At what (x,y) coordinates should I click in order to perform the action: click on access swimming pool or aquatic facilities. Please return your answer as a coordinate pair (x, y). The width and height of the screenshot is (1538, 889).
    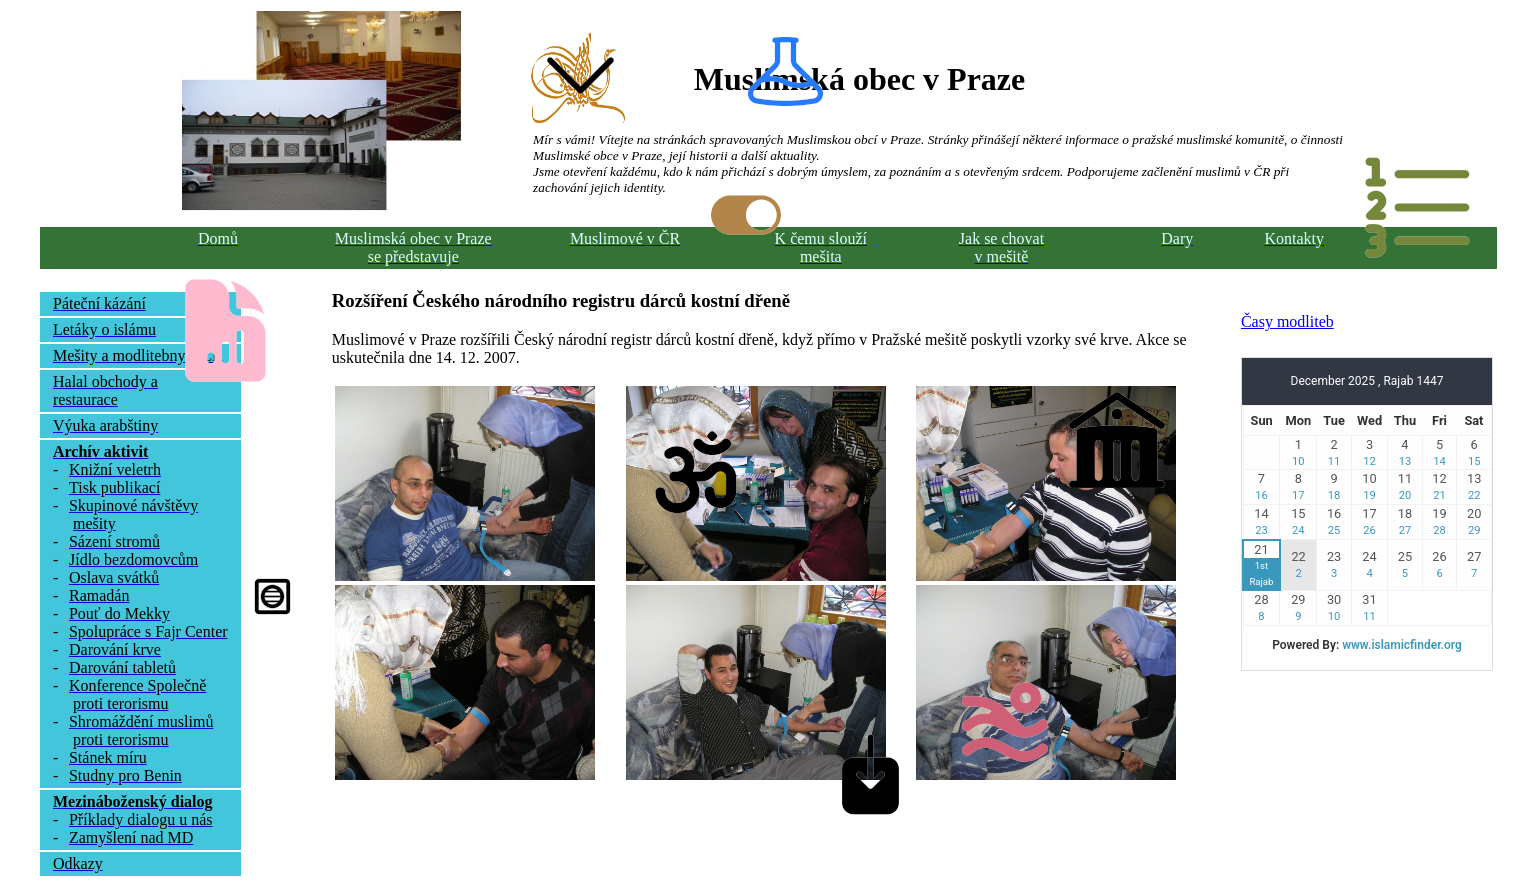
    Looking at the image, I should click on (1005, 722).